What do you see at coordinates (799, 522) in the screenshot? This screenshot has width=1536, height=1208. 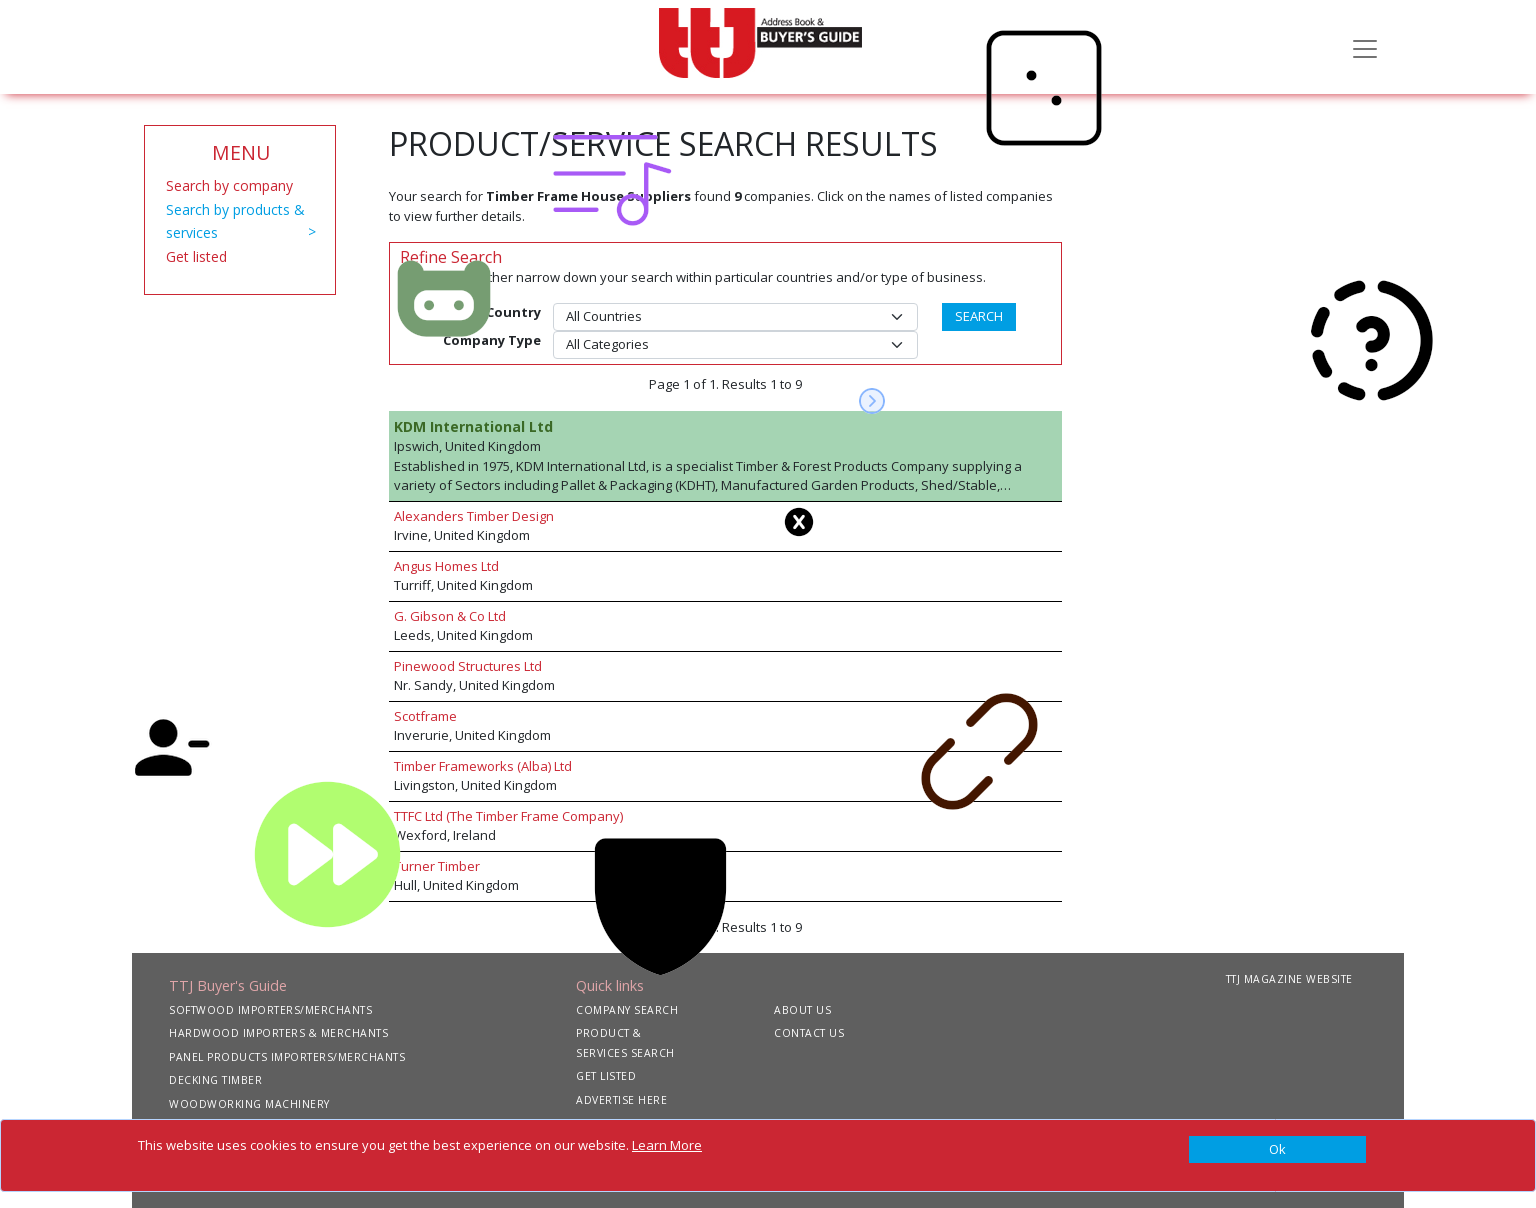 I see `xbox x button icon` at bounding box center [799, 522].